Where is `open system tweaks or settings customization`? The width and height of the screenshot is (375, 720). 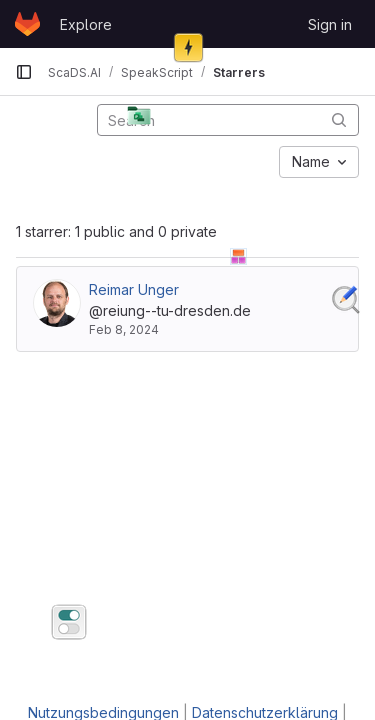
open system tweaks or settings customization is located at coordinates (69, 622).